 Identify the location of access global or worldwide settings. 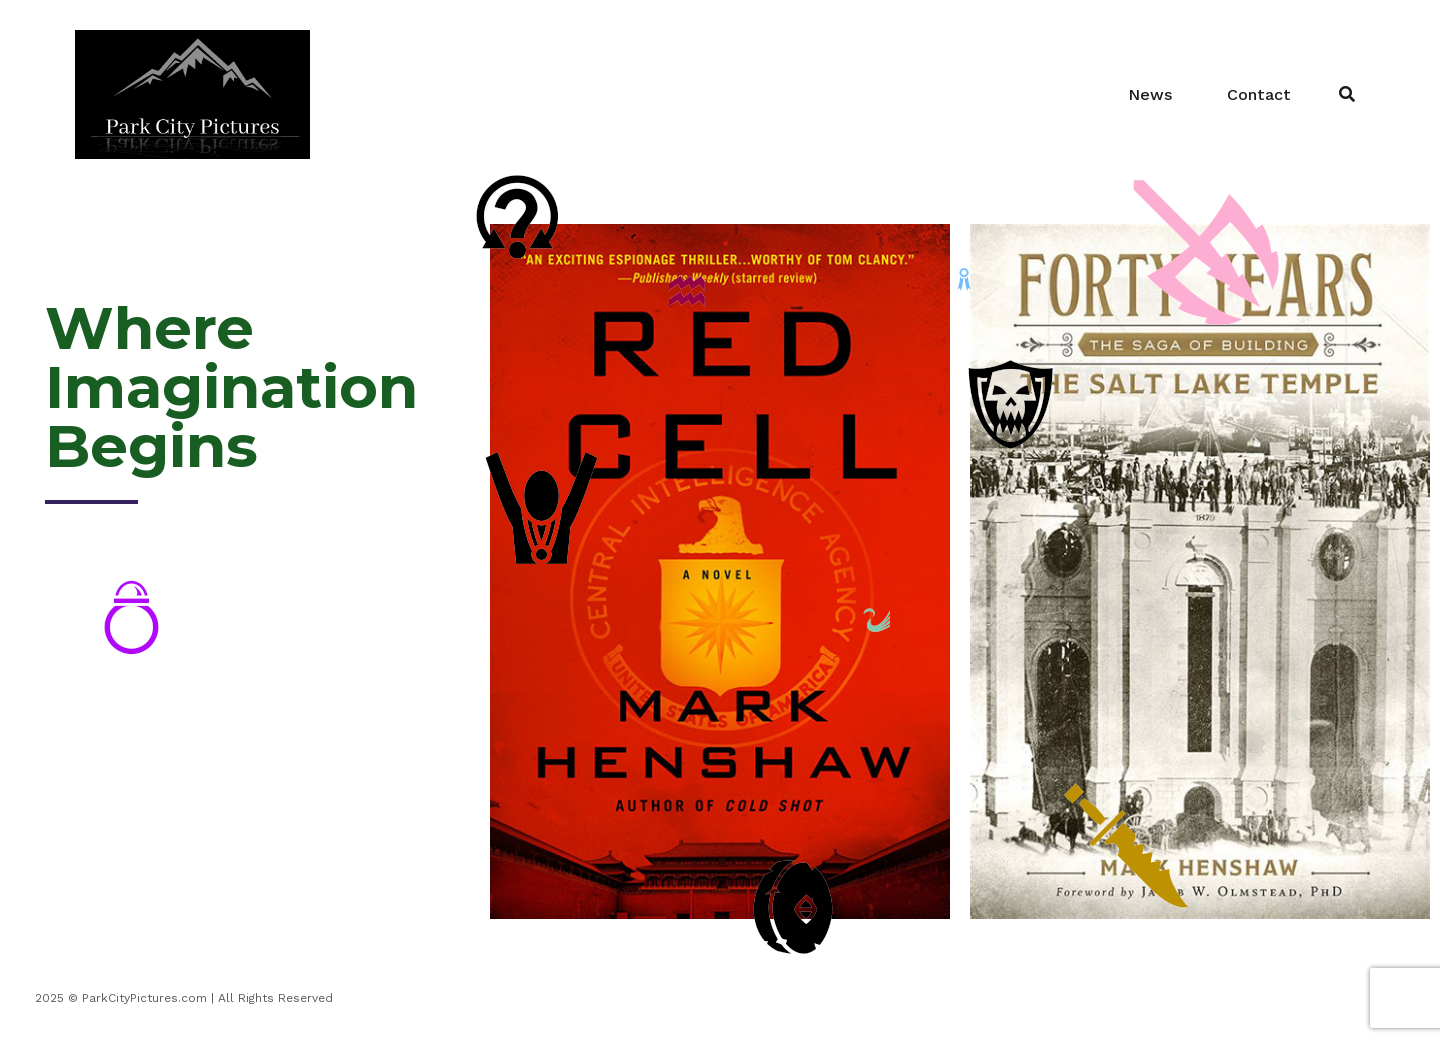
(131, 617).